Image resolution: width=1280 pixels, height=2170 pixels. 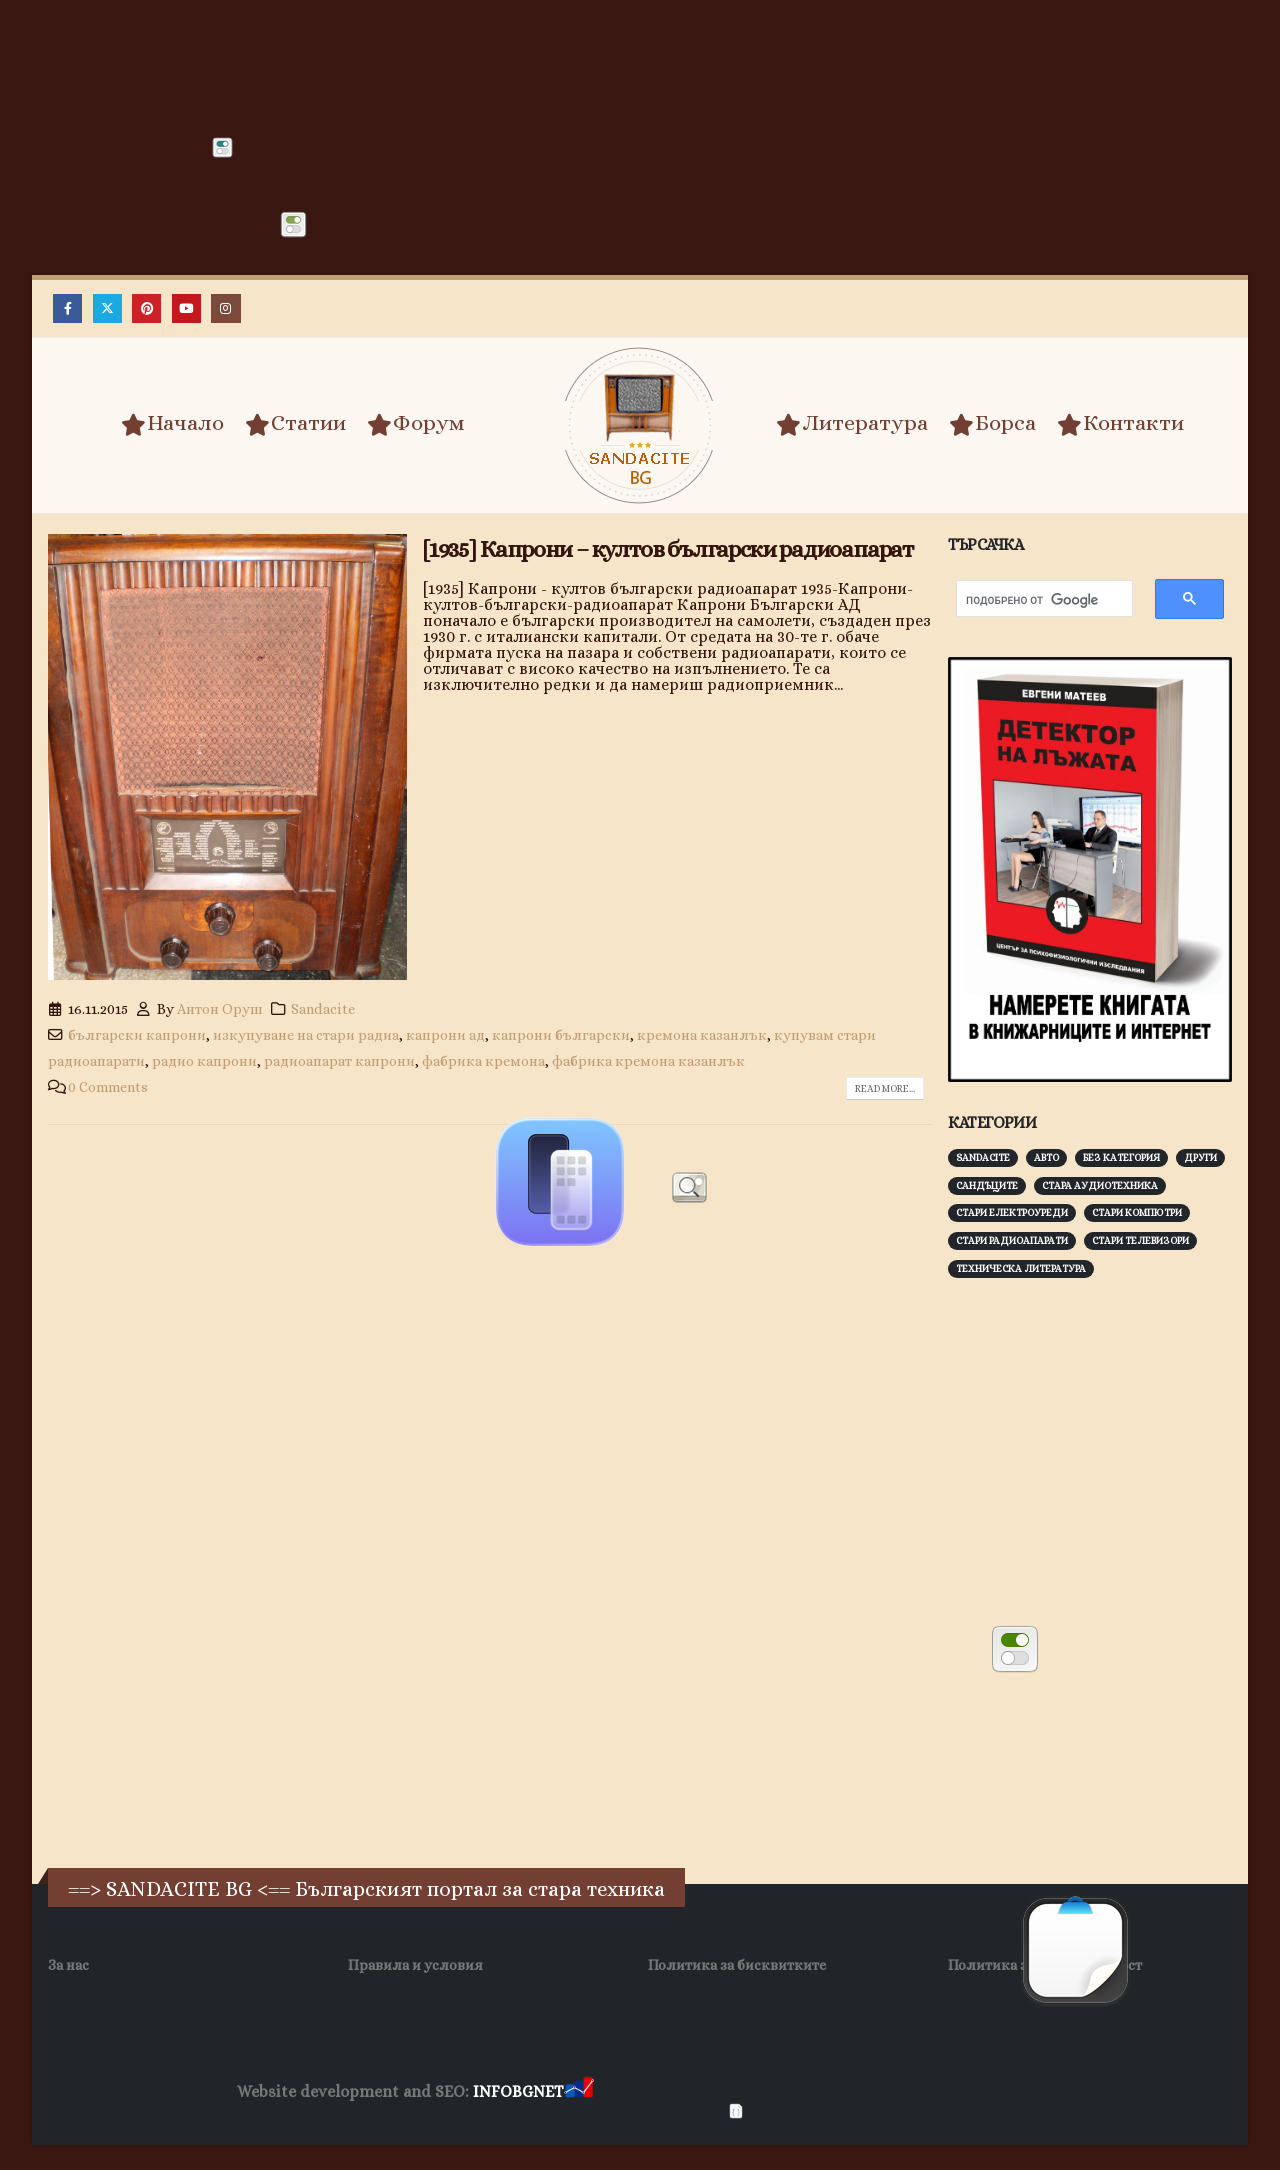 I want to click on open tasks or to-do list app, so click(x=1075, y=1950).